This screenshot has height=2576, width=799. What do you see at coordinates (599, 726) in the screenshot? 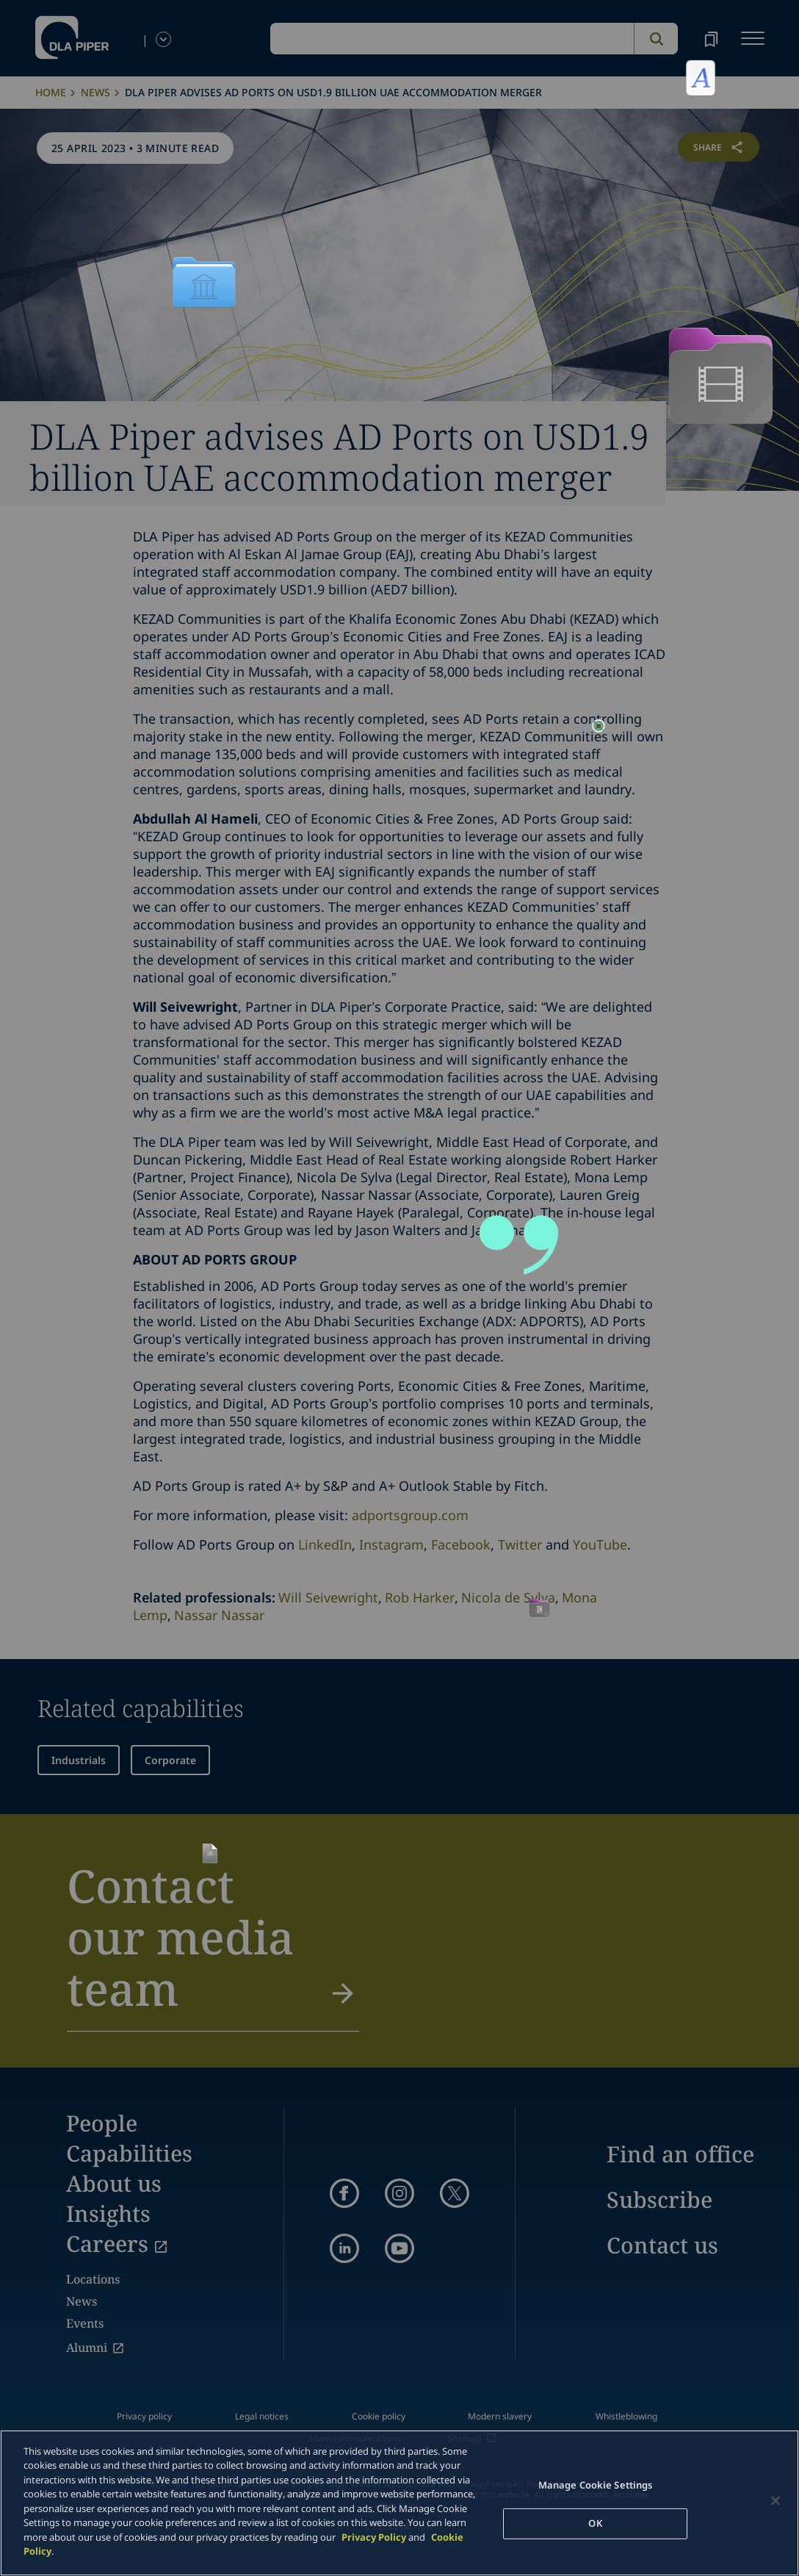
I see `access firmware update settings` at bounding box center [599, 726].